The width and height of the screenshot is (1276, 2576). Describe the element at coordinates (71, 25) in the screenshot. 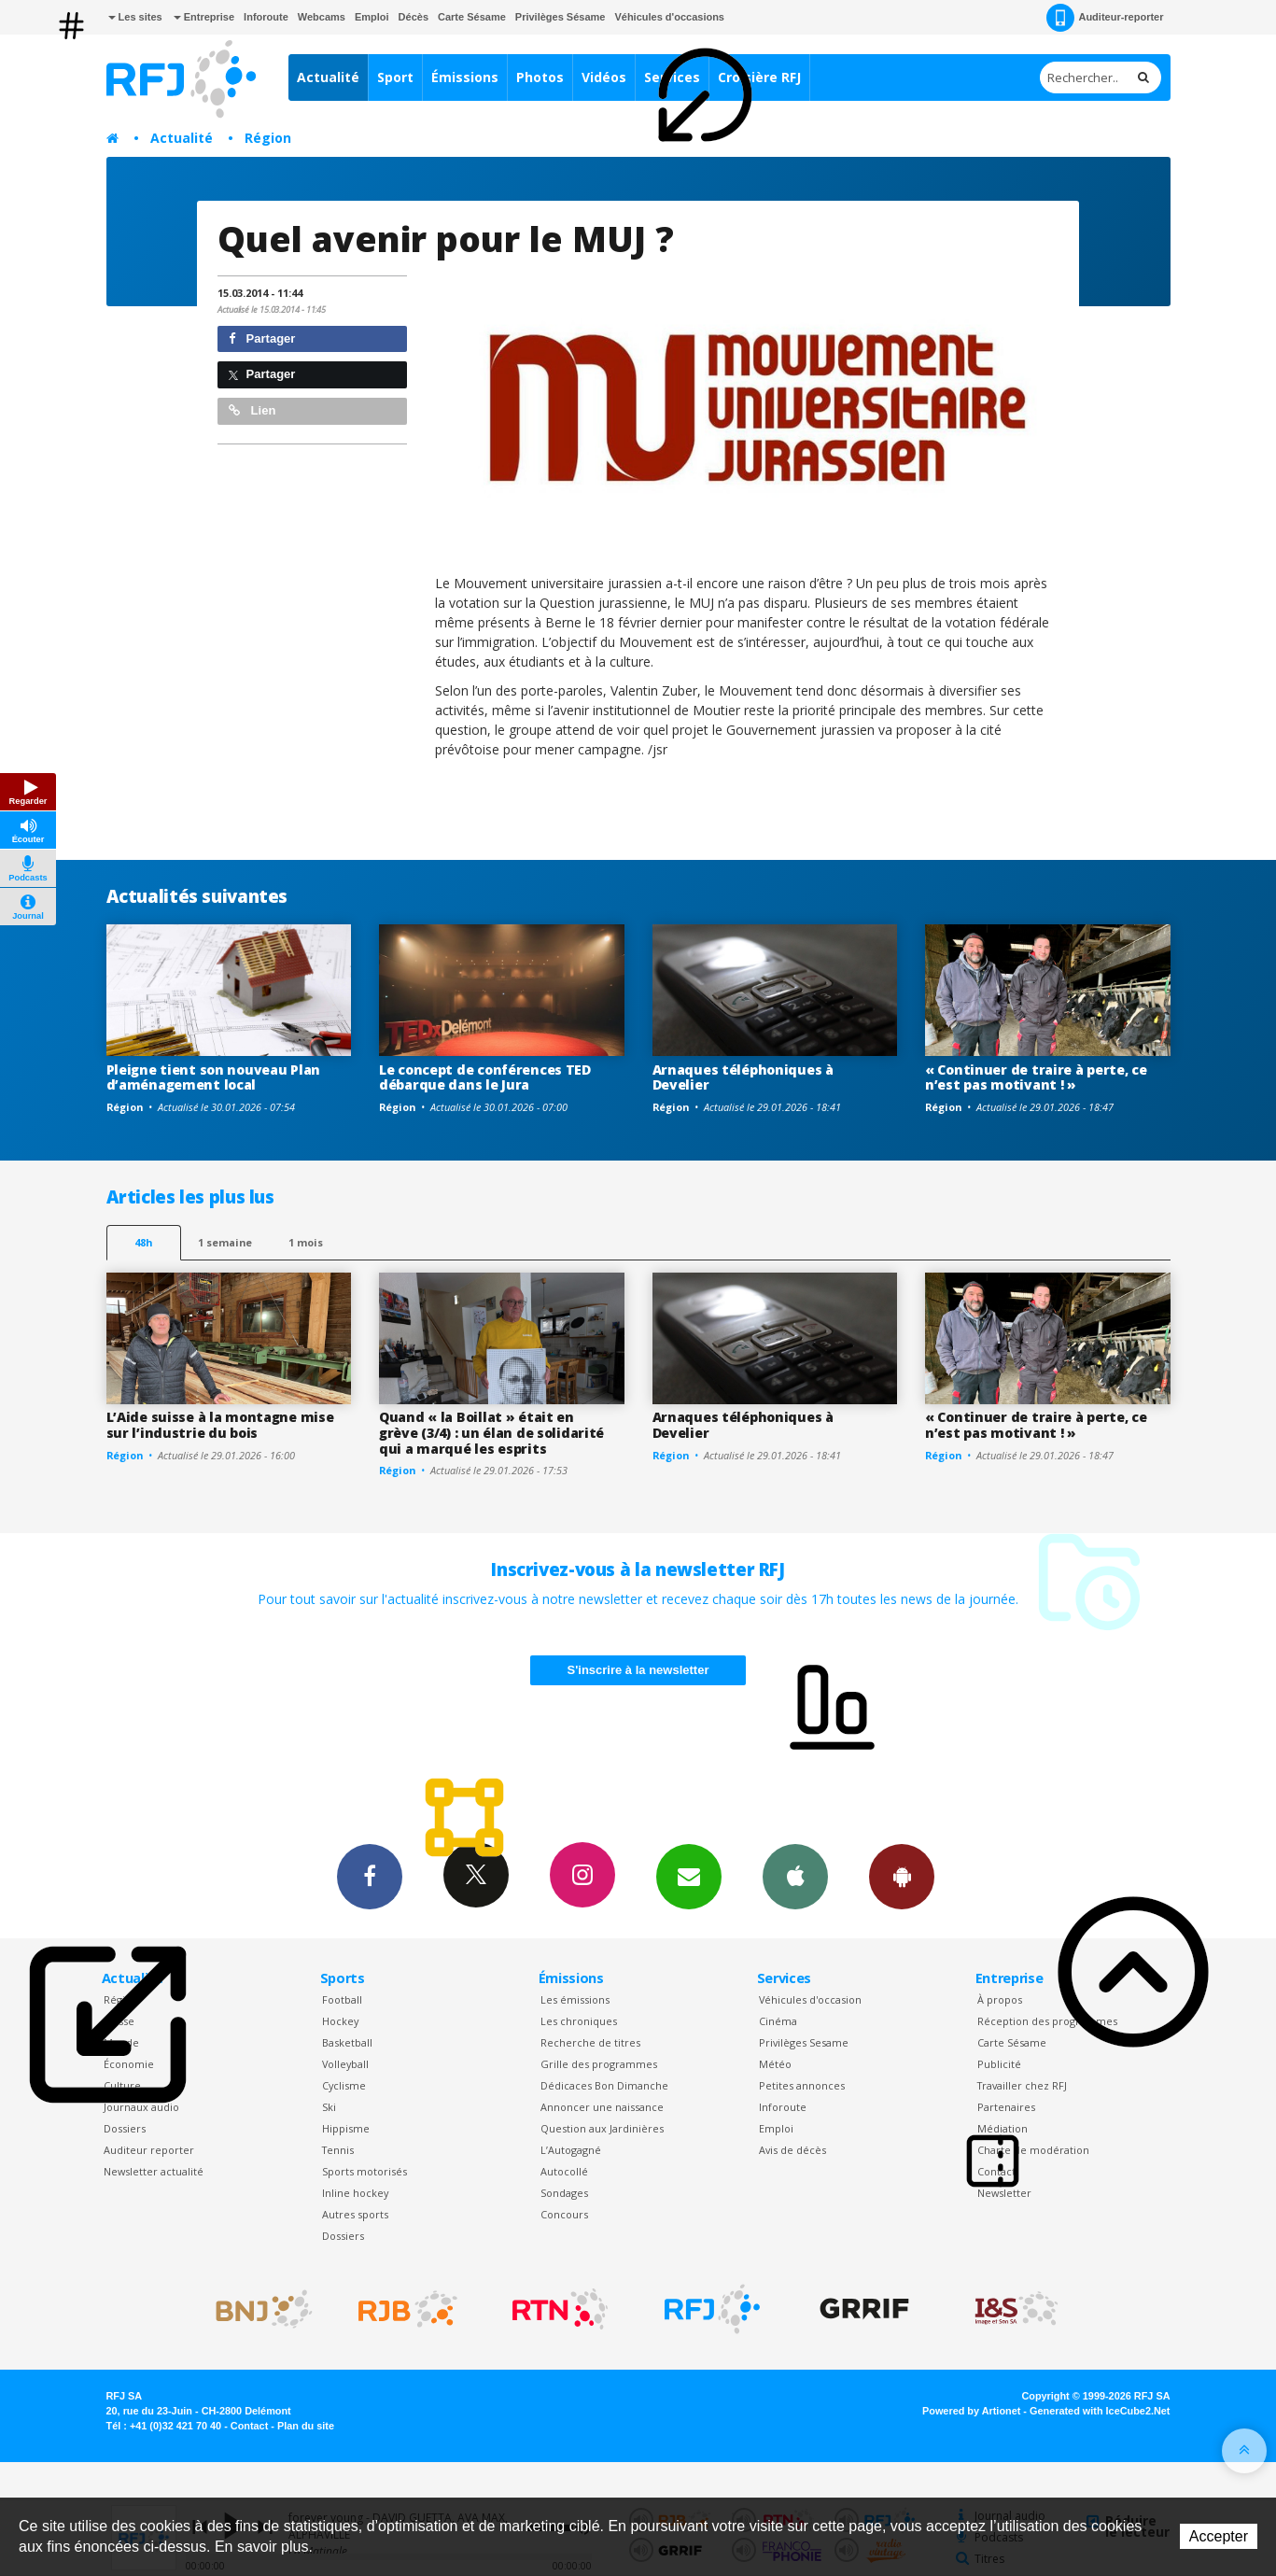

I see `add or browse hashtags` at that location.